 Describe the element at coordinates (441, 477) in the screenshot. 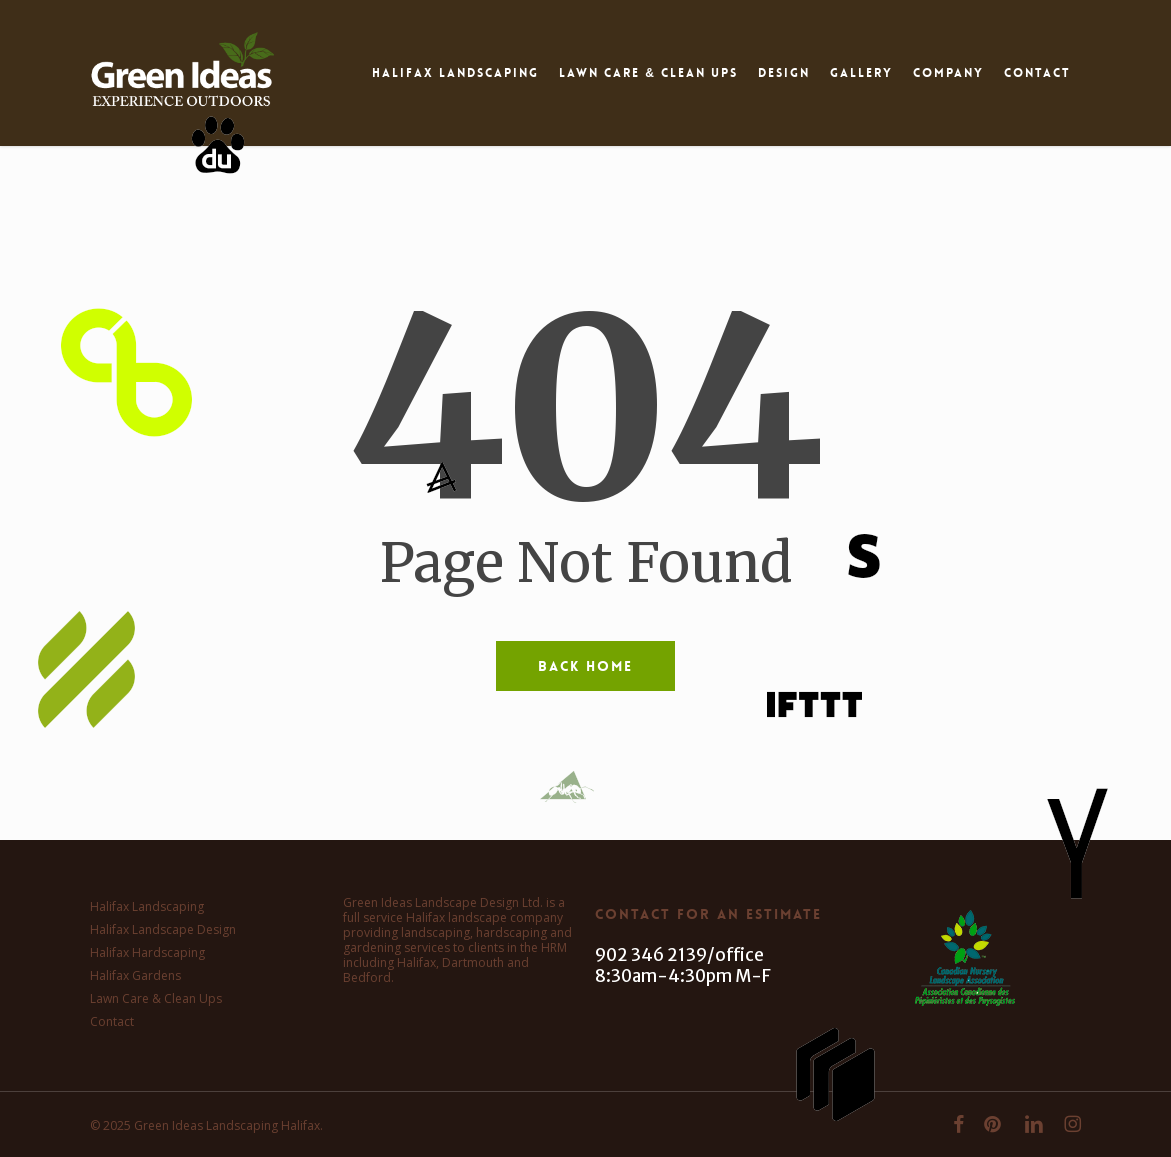

I see `open the Actual Budget app` at that location.